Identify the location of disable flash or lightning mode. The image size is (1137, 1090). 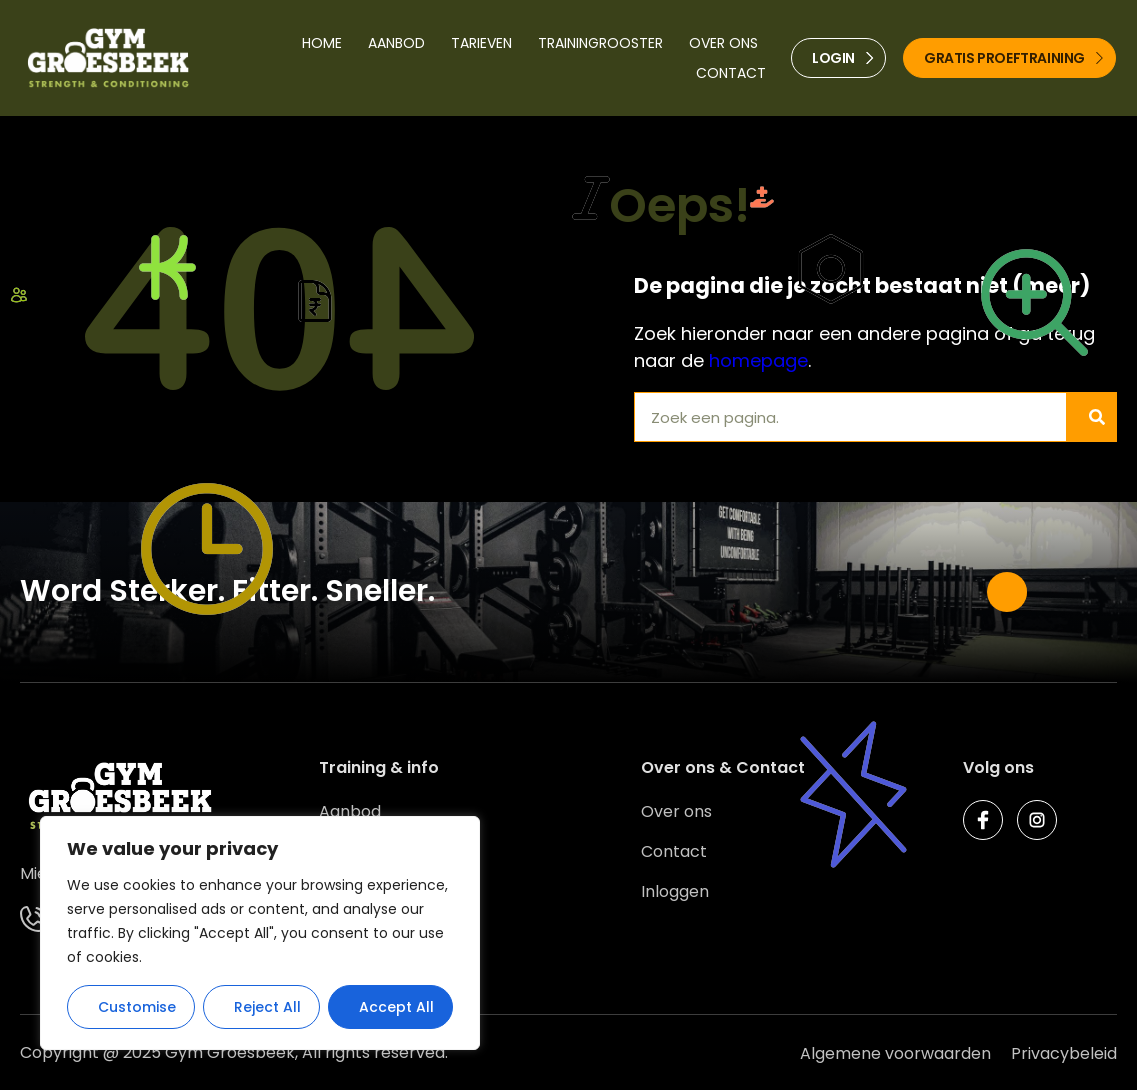
(853, 794).